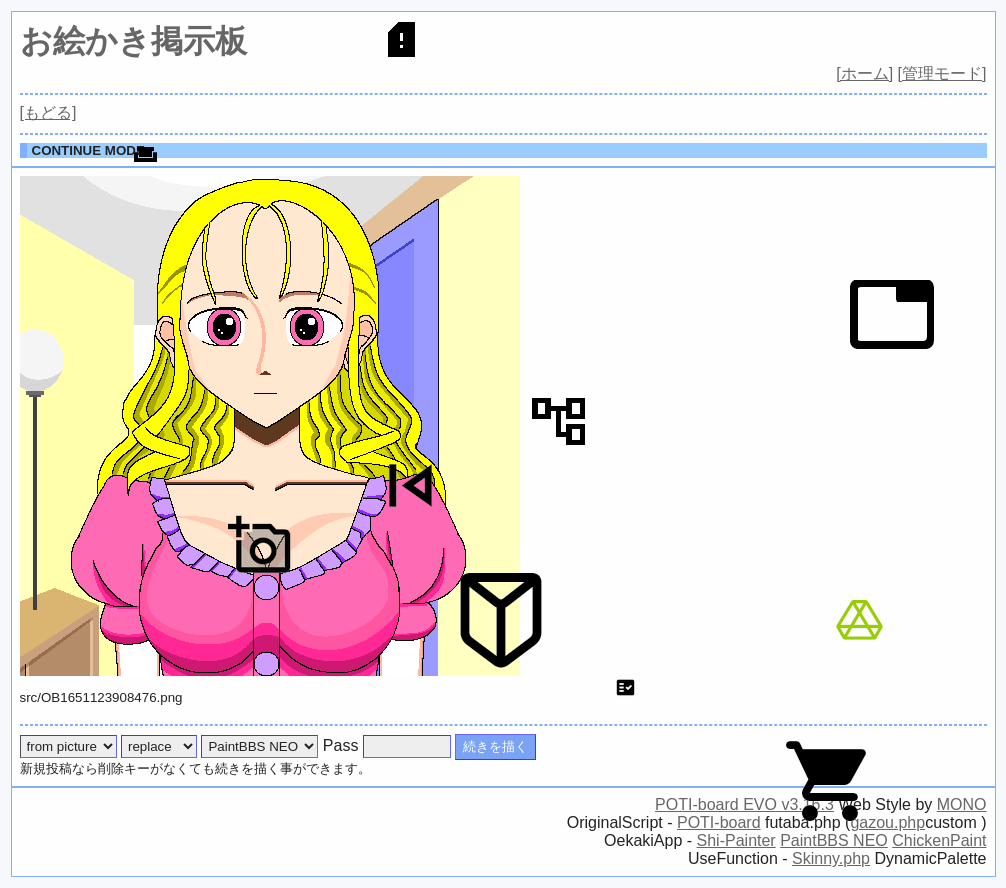 This screenshot has width=1006, height=888. I want to click on access light refraction or color spectrum tools, so click(501, 618).